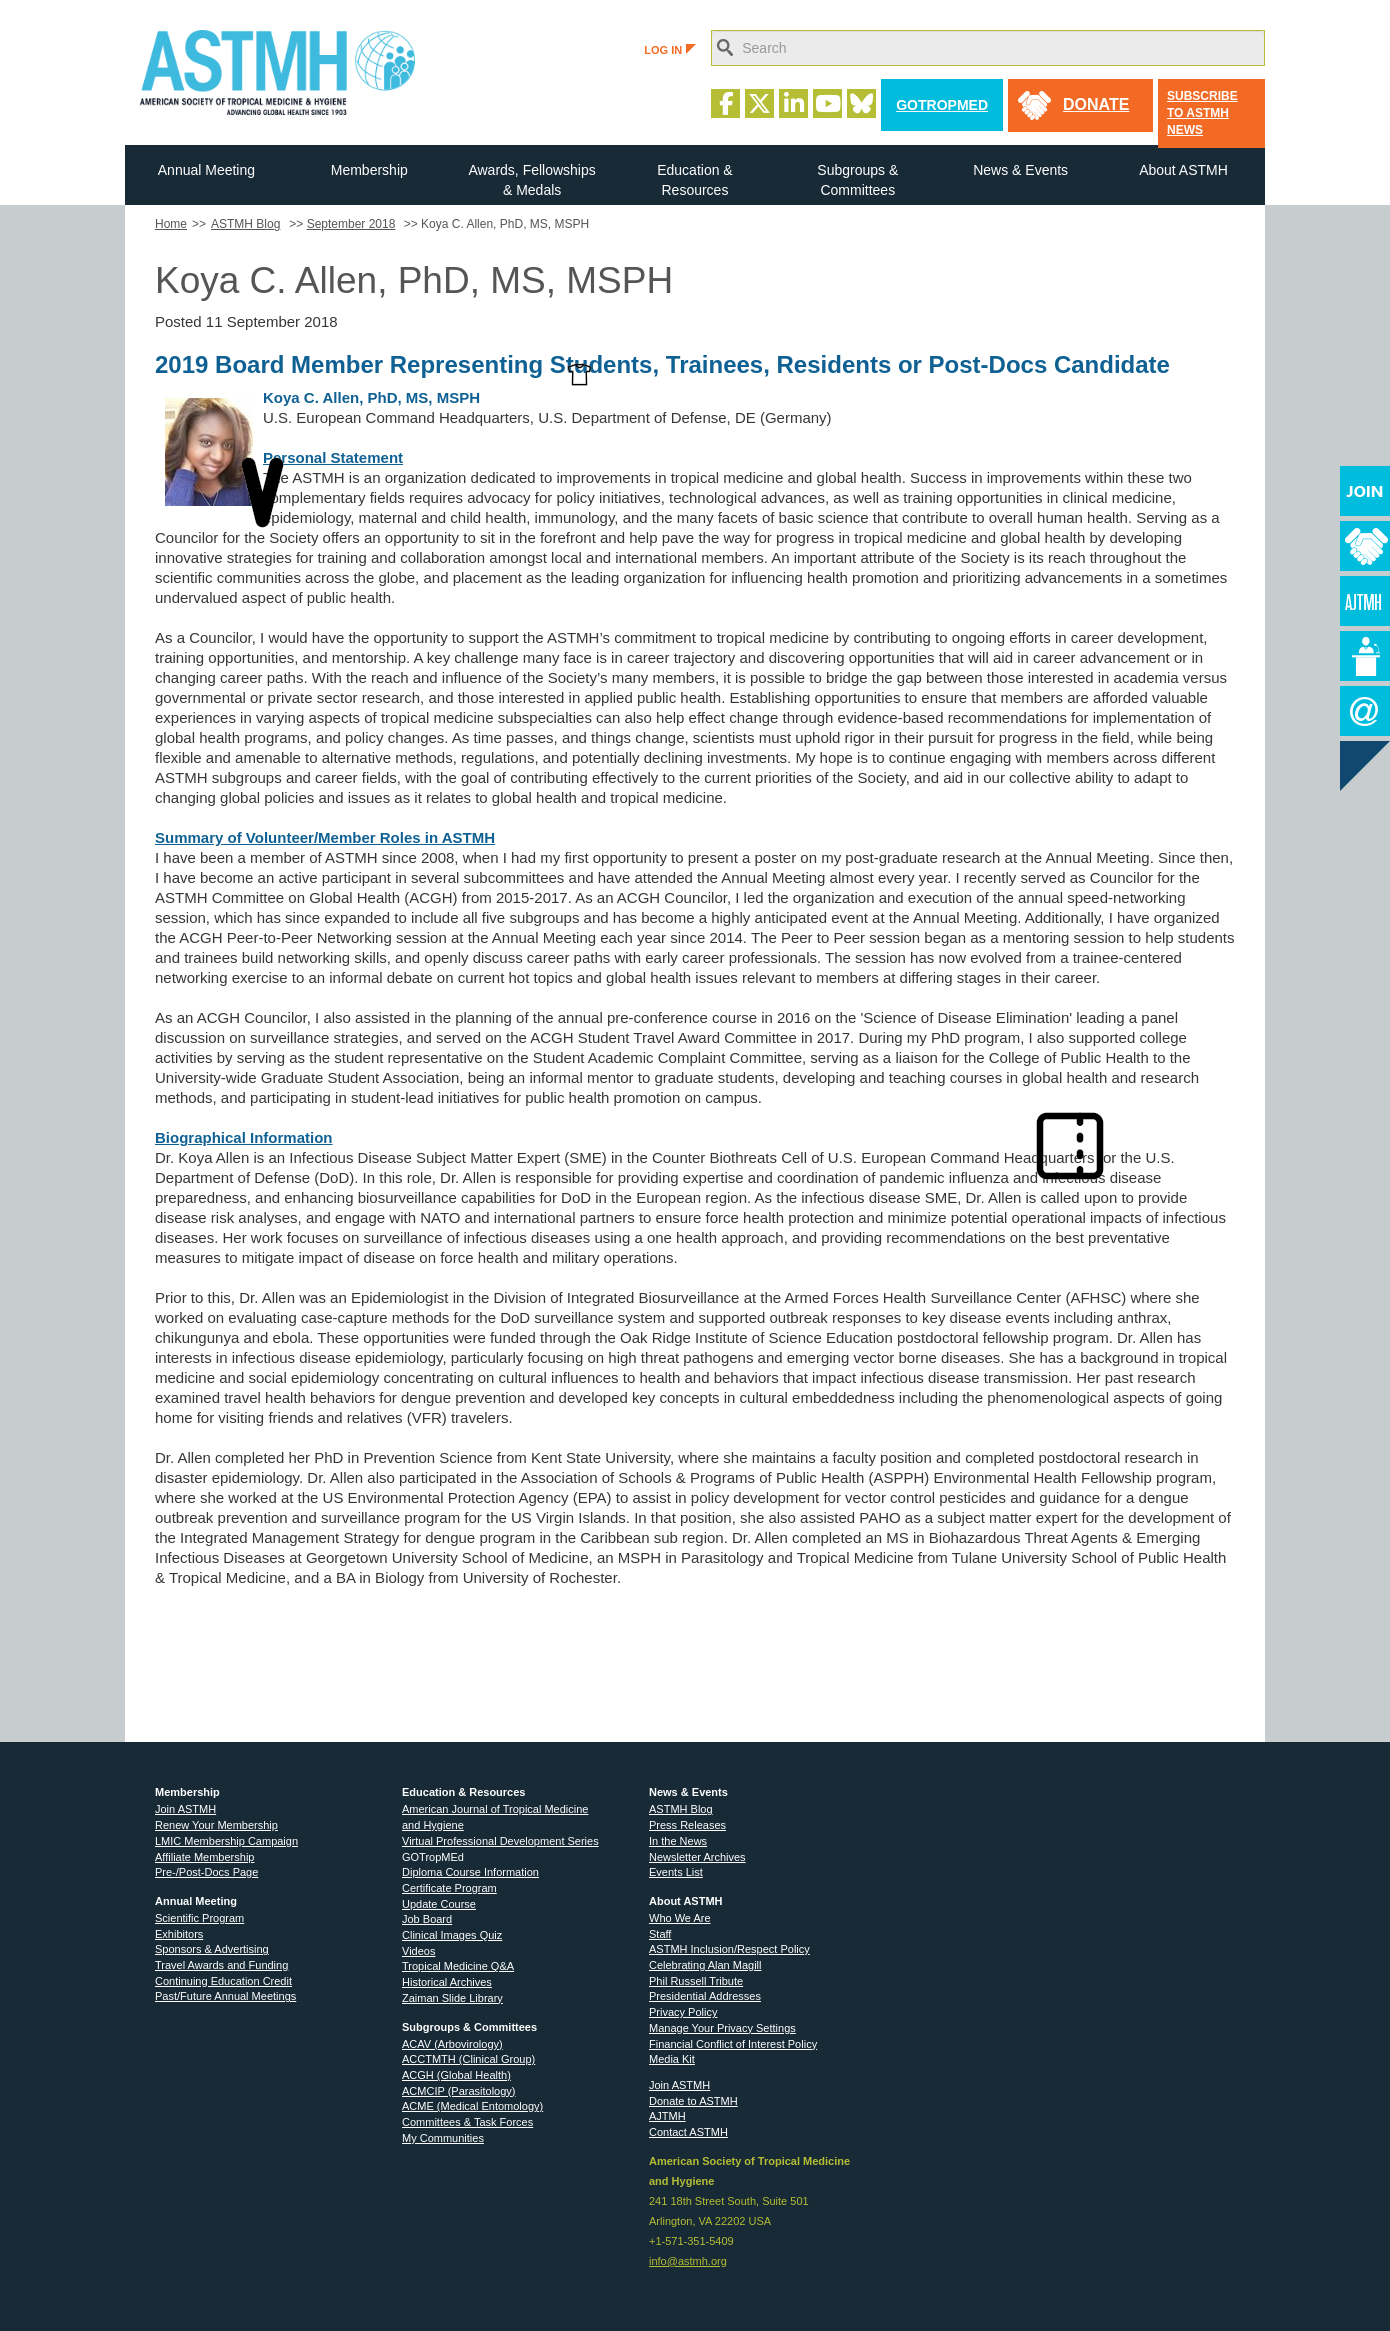  What do you see at coordinates (262, 492) in the screenshot?
I see `indicates a "v" keyboard shortcut or hotkey` at bounding box center [262, 492].